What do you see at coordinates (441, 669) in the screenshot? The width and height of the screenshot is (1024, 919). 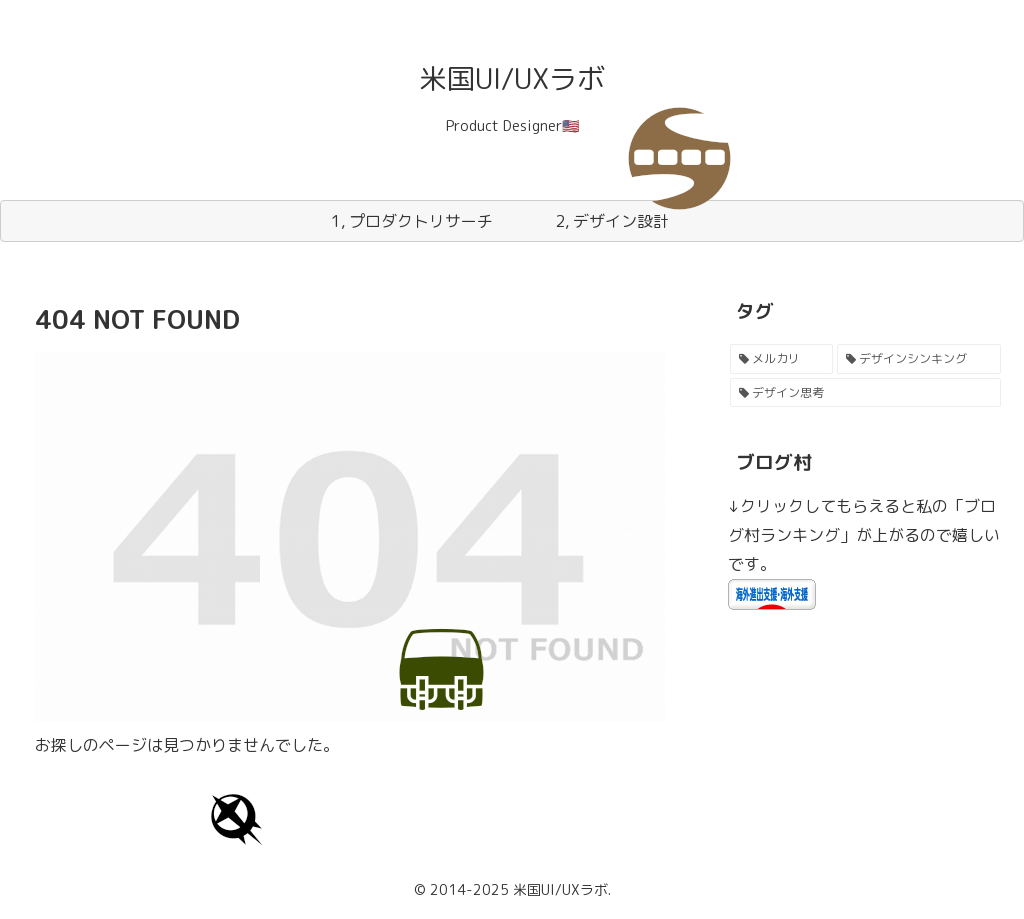 I see `access your shopping bag or cart` at bounding box center [441, 669].